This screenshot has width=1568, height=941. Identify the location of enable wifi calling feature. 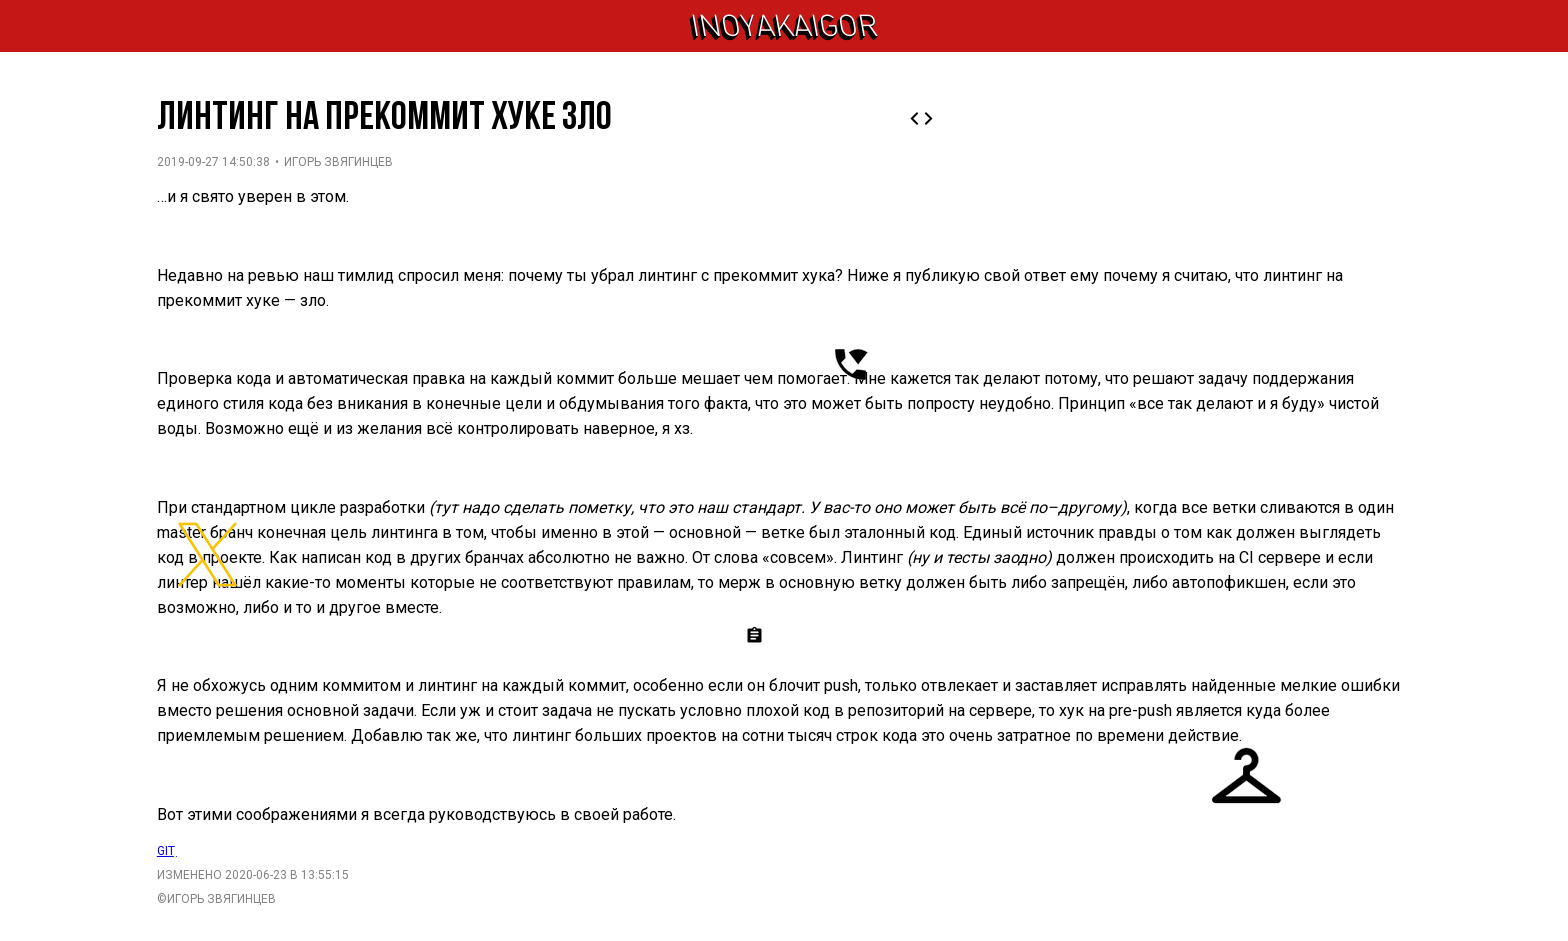
(850, 364).